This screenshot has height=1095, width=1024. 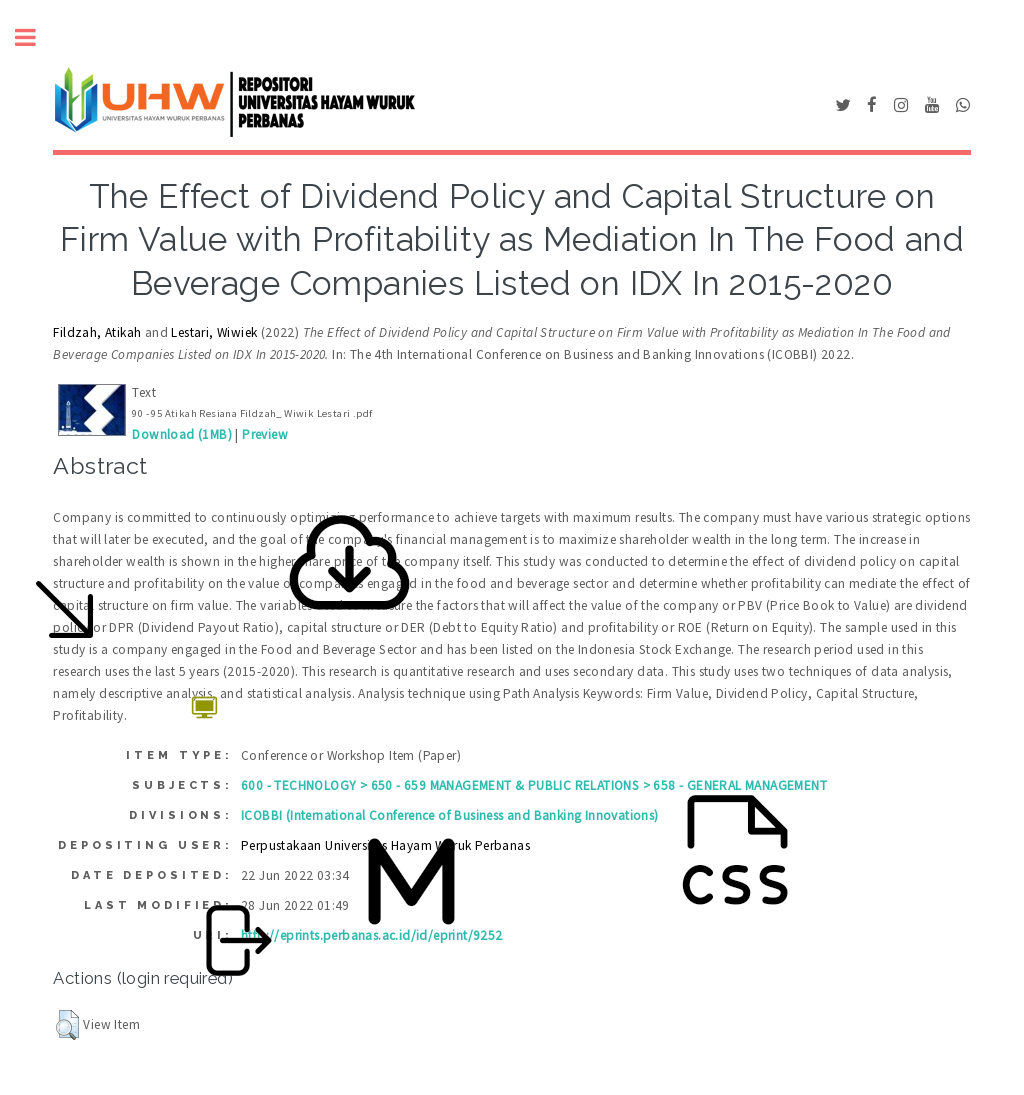 What do you see at coordinates (204, 707) in the screenshot?
I see `access TV or video streaming options` at bounding box center [204, 707].